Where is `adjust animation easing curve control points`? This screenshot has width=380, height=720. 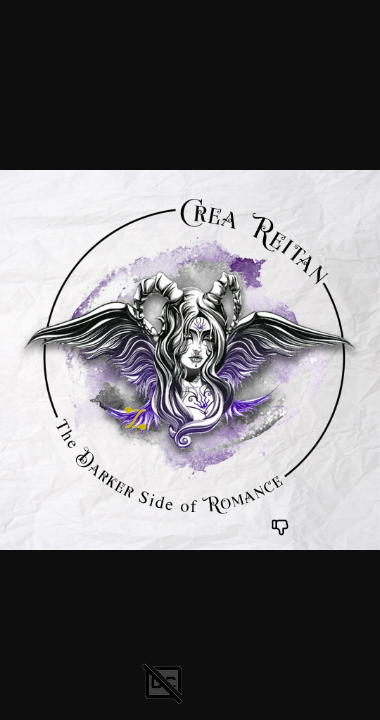 adjust animation easing curve control points is located at coordinates (135, 418).